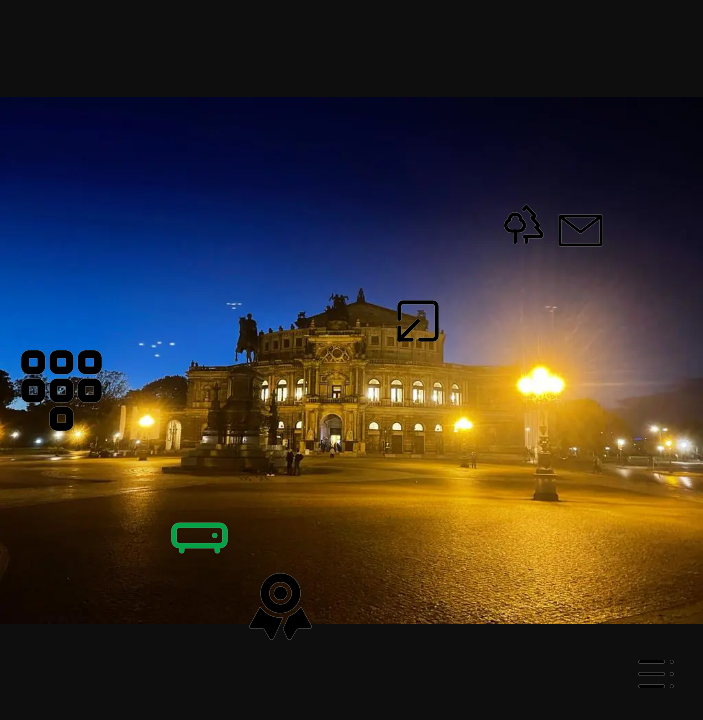 The width and height of the screenshot is (703, 720). I want to click on move content outside the current container, so click(418, 321).